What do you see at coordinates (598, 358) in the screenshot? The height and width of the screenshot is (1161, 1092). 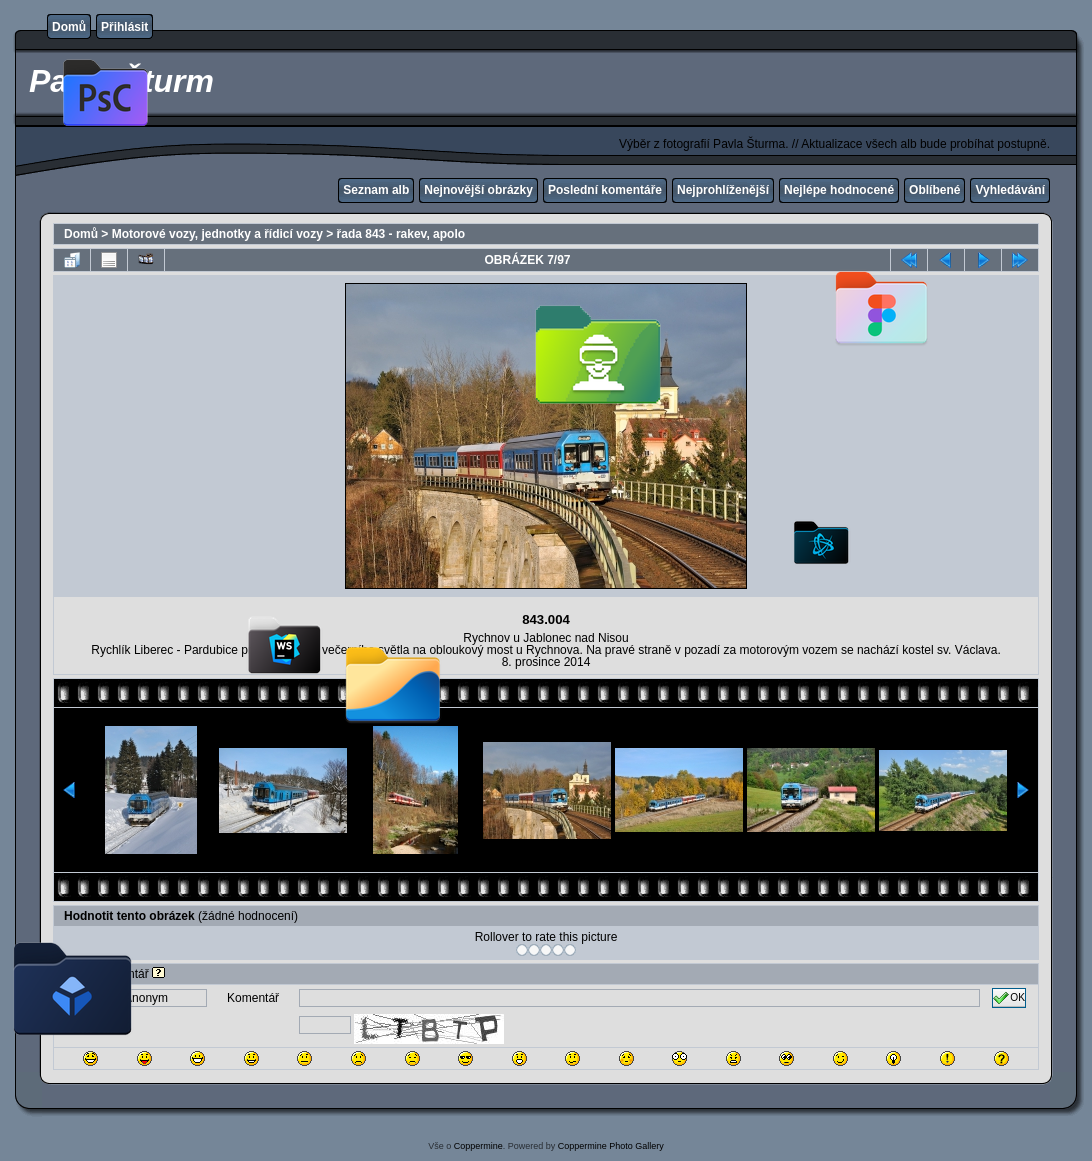 I see `open folder for VR or augmented reality projects` at bounding box center [598, 358].